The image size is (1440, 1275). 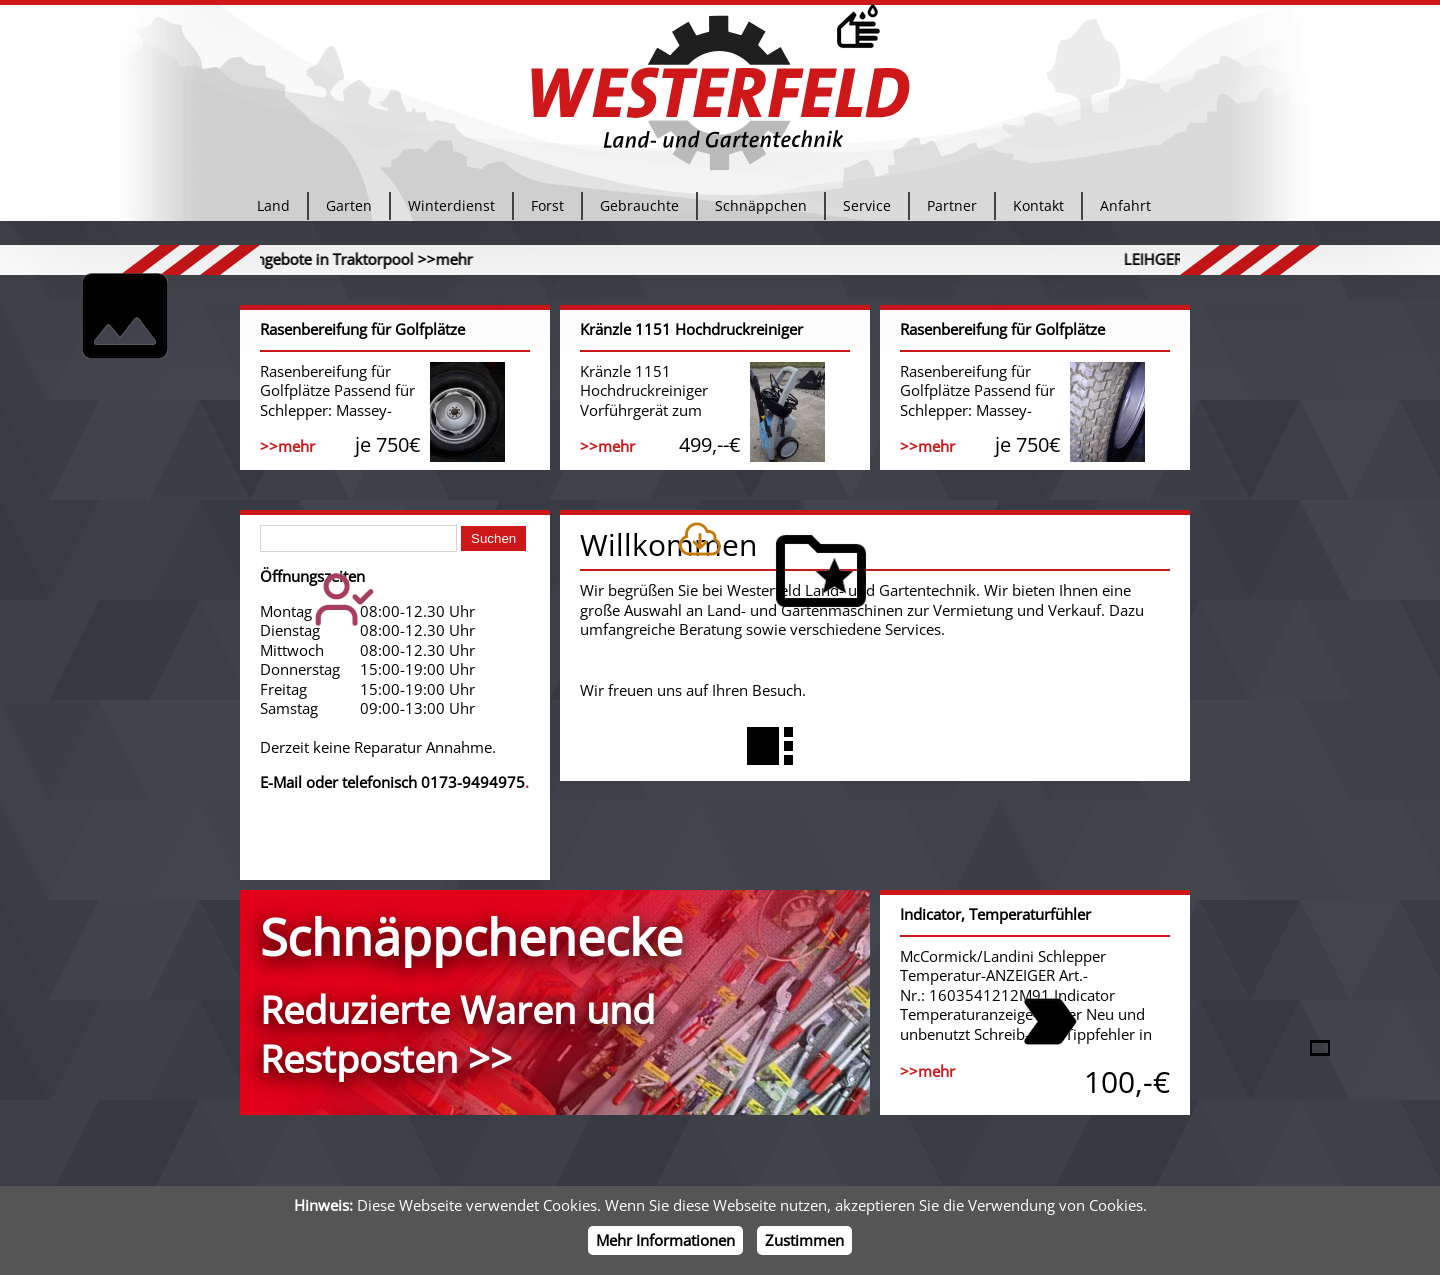 What do you see at coordinates (859, 25) in the screenshot?
I see `wash your hands reminder` at bounding box center [859, 25].